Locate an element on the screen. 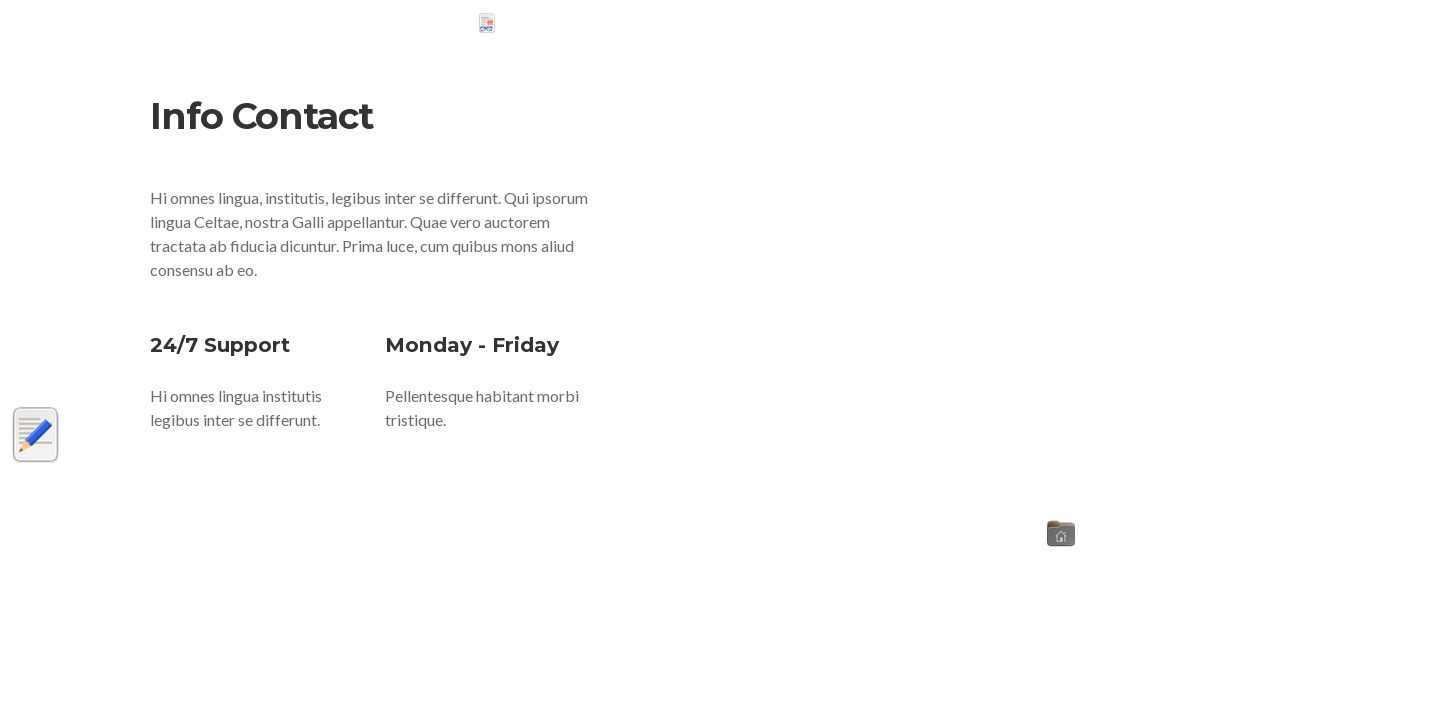 The width and height of the screenshot is (1440, 720). open the text editor application is located at coordinates (35, 434).